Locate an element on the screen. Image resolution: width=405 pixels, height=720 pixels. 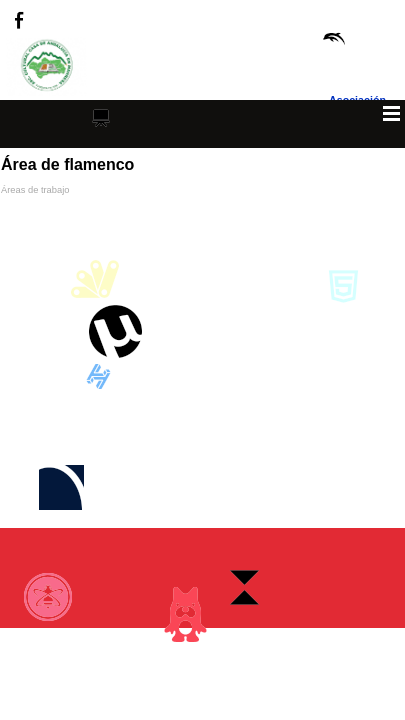
HiveMQ brand logo is located at coordinates (48, 597).